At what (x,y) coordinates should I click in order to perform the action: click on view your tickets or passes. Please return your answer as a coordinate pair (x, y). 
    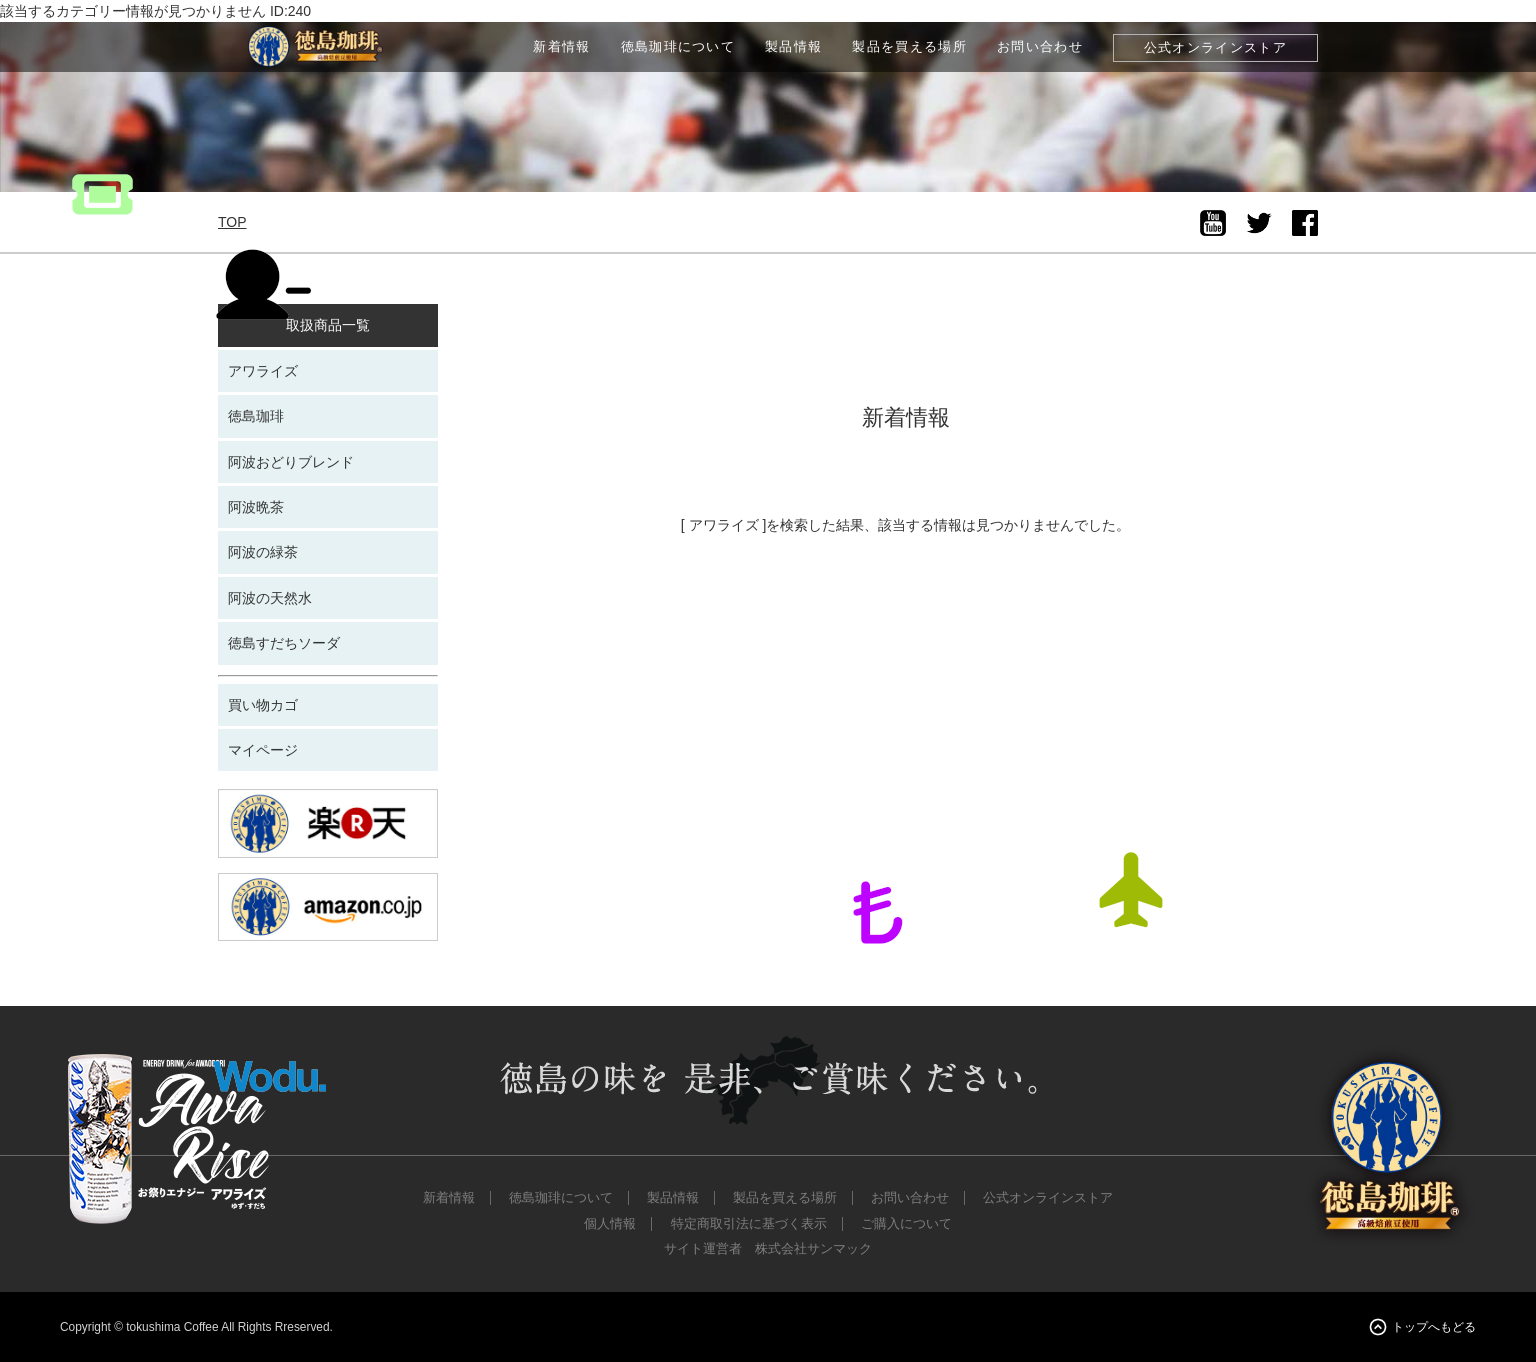
    Looking at the image, I should click on (102, 194).